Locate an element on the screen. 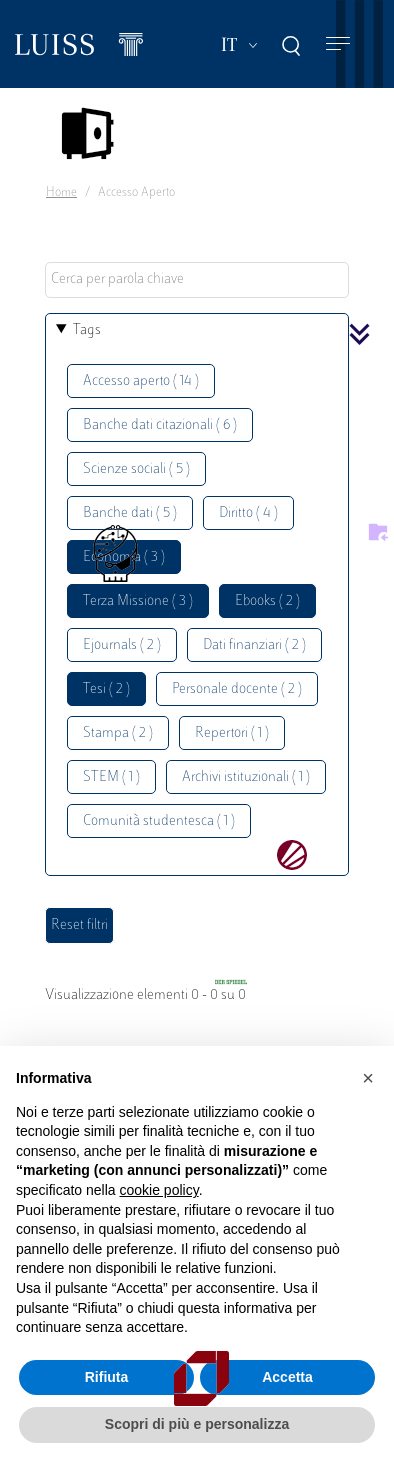 Image resolution: width=394 pixels, height=1465 pixels. view received files or downloads is located at coordinates (378, 532).